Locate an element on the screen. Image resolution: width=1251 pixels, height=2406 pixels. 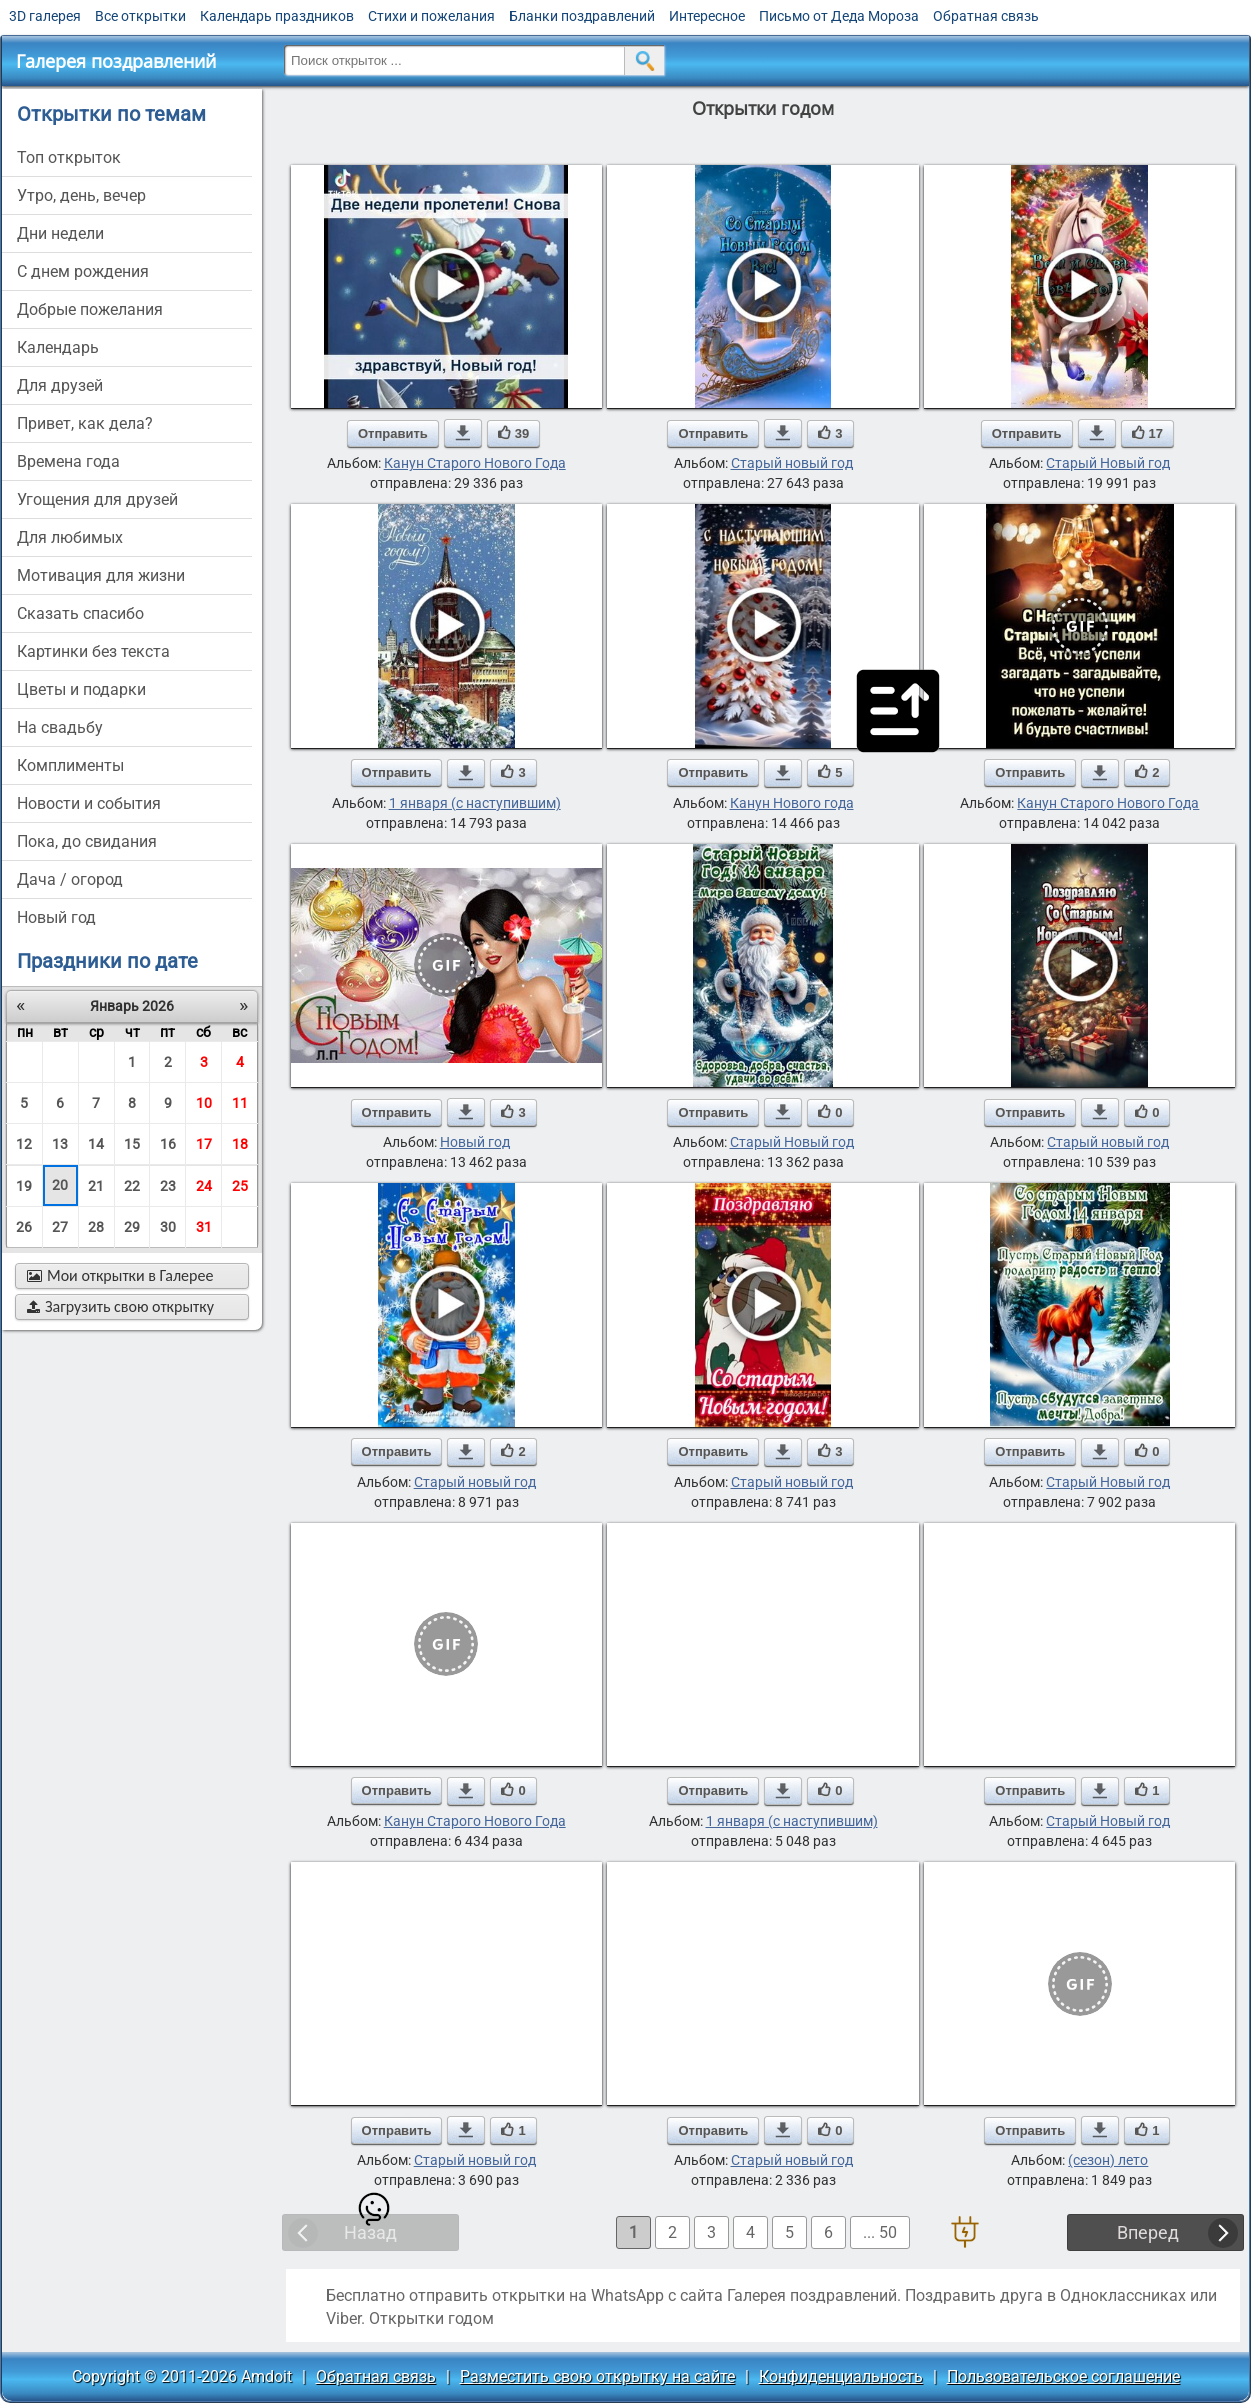
indicates device is currently charging is located at coordinates (965, 2232).